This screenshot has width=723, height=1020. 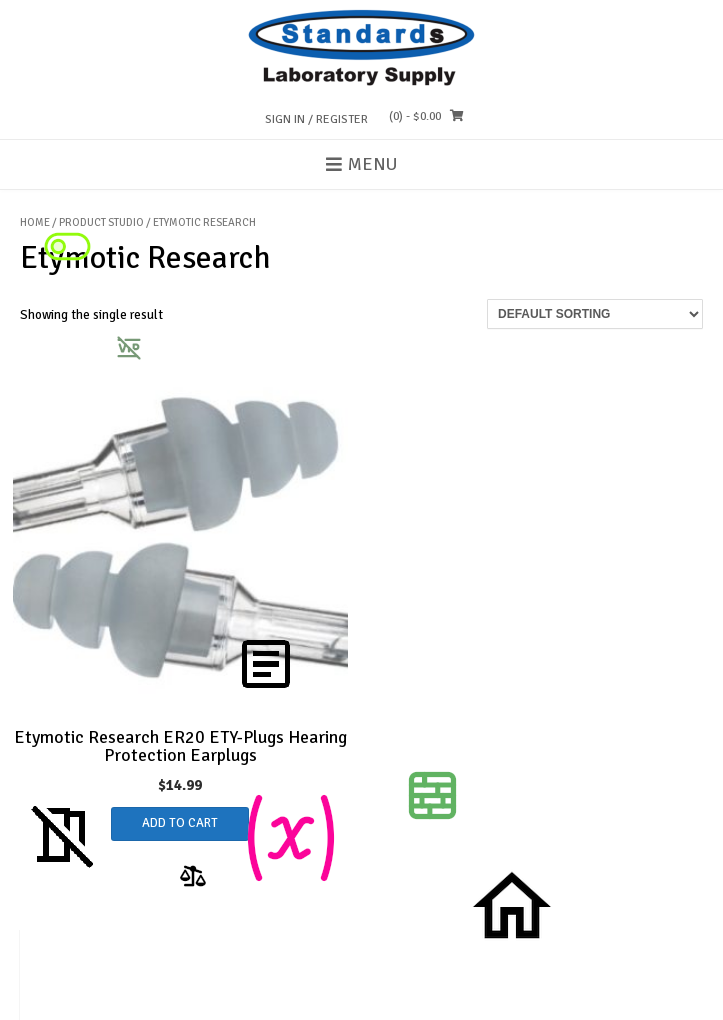 I want to click on navigate to home screen, so click(x=512, y=907).